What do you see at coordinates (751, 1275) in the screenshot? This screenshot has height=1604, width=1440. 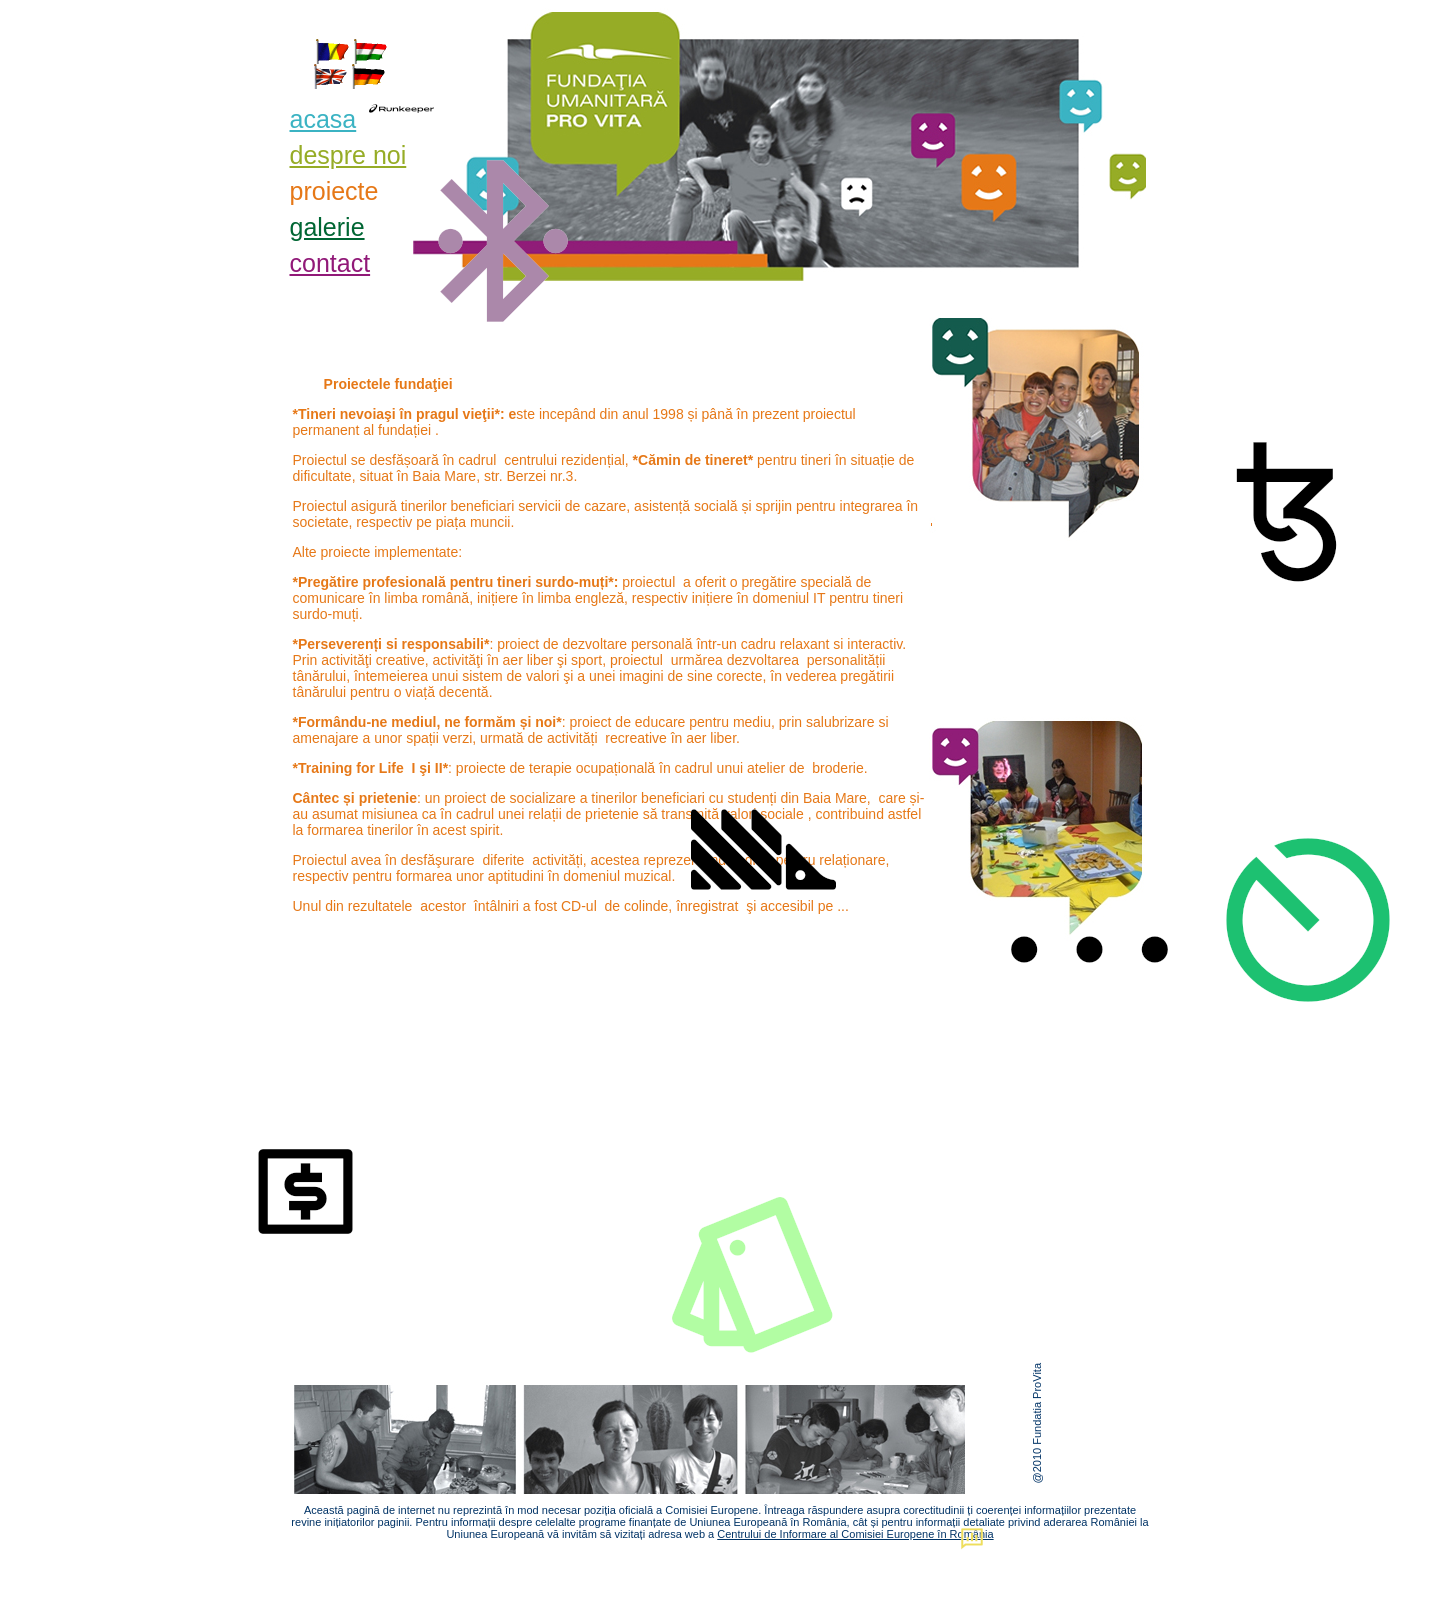 I see `access pantone color swatches` at bounding box center [751, 1275].